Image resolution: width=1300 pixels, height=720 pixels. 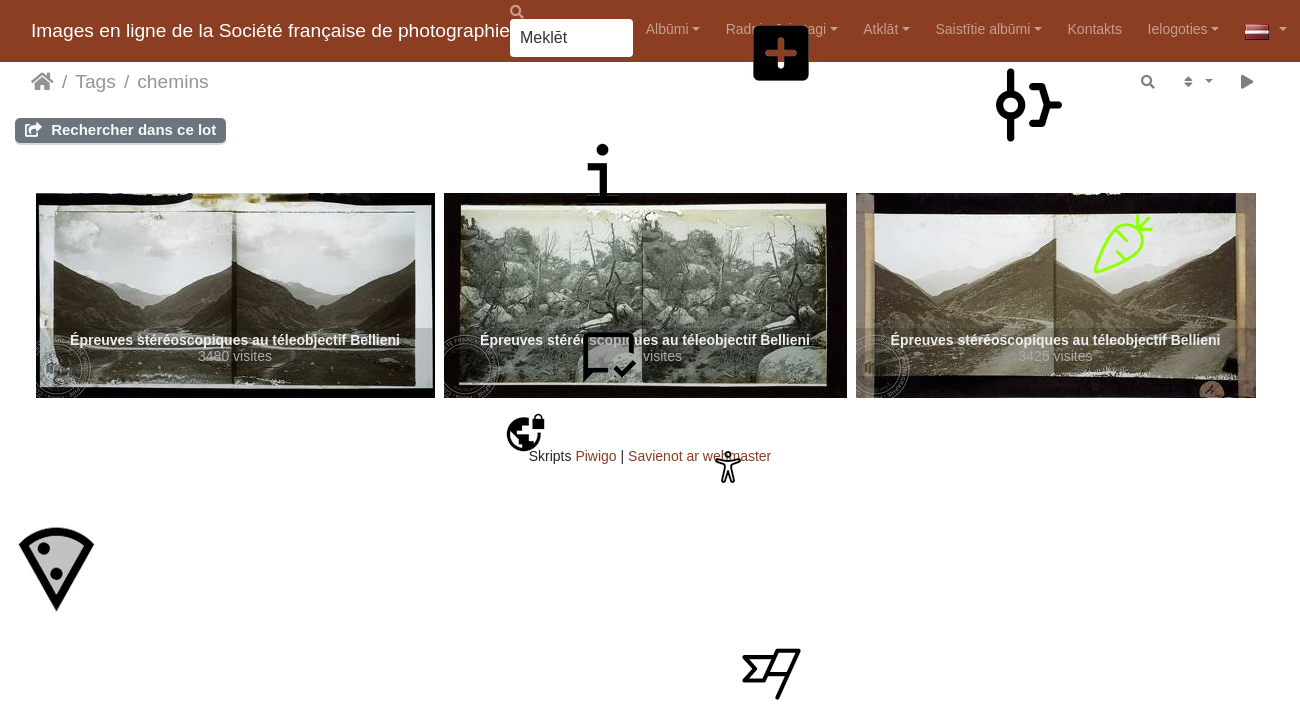 I want to click on mark a conversation as read, so click(x=608, y=357).